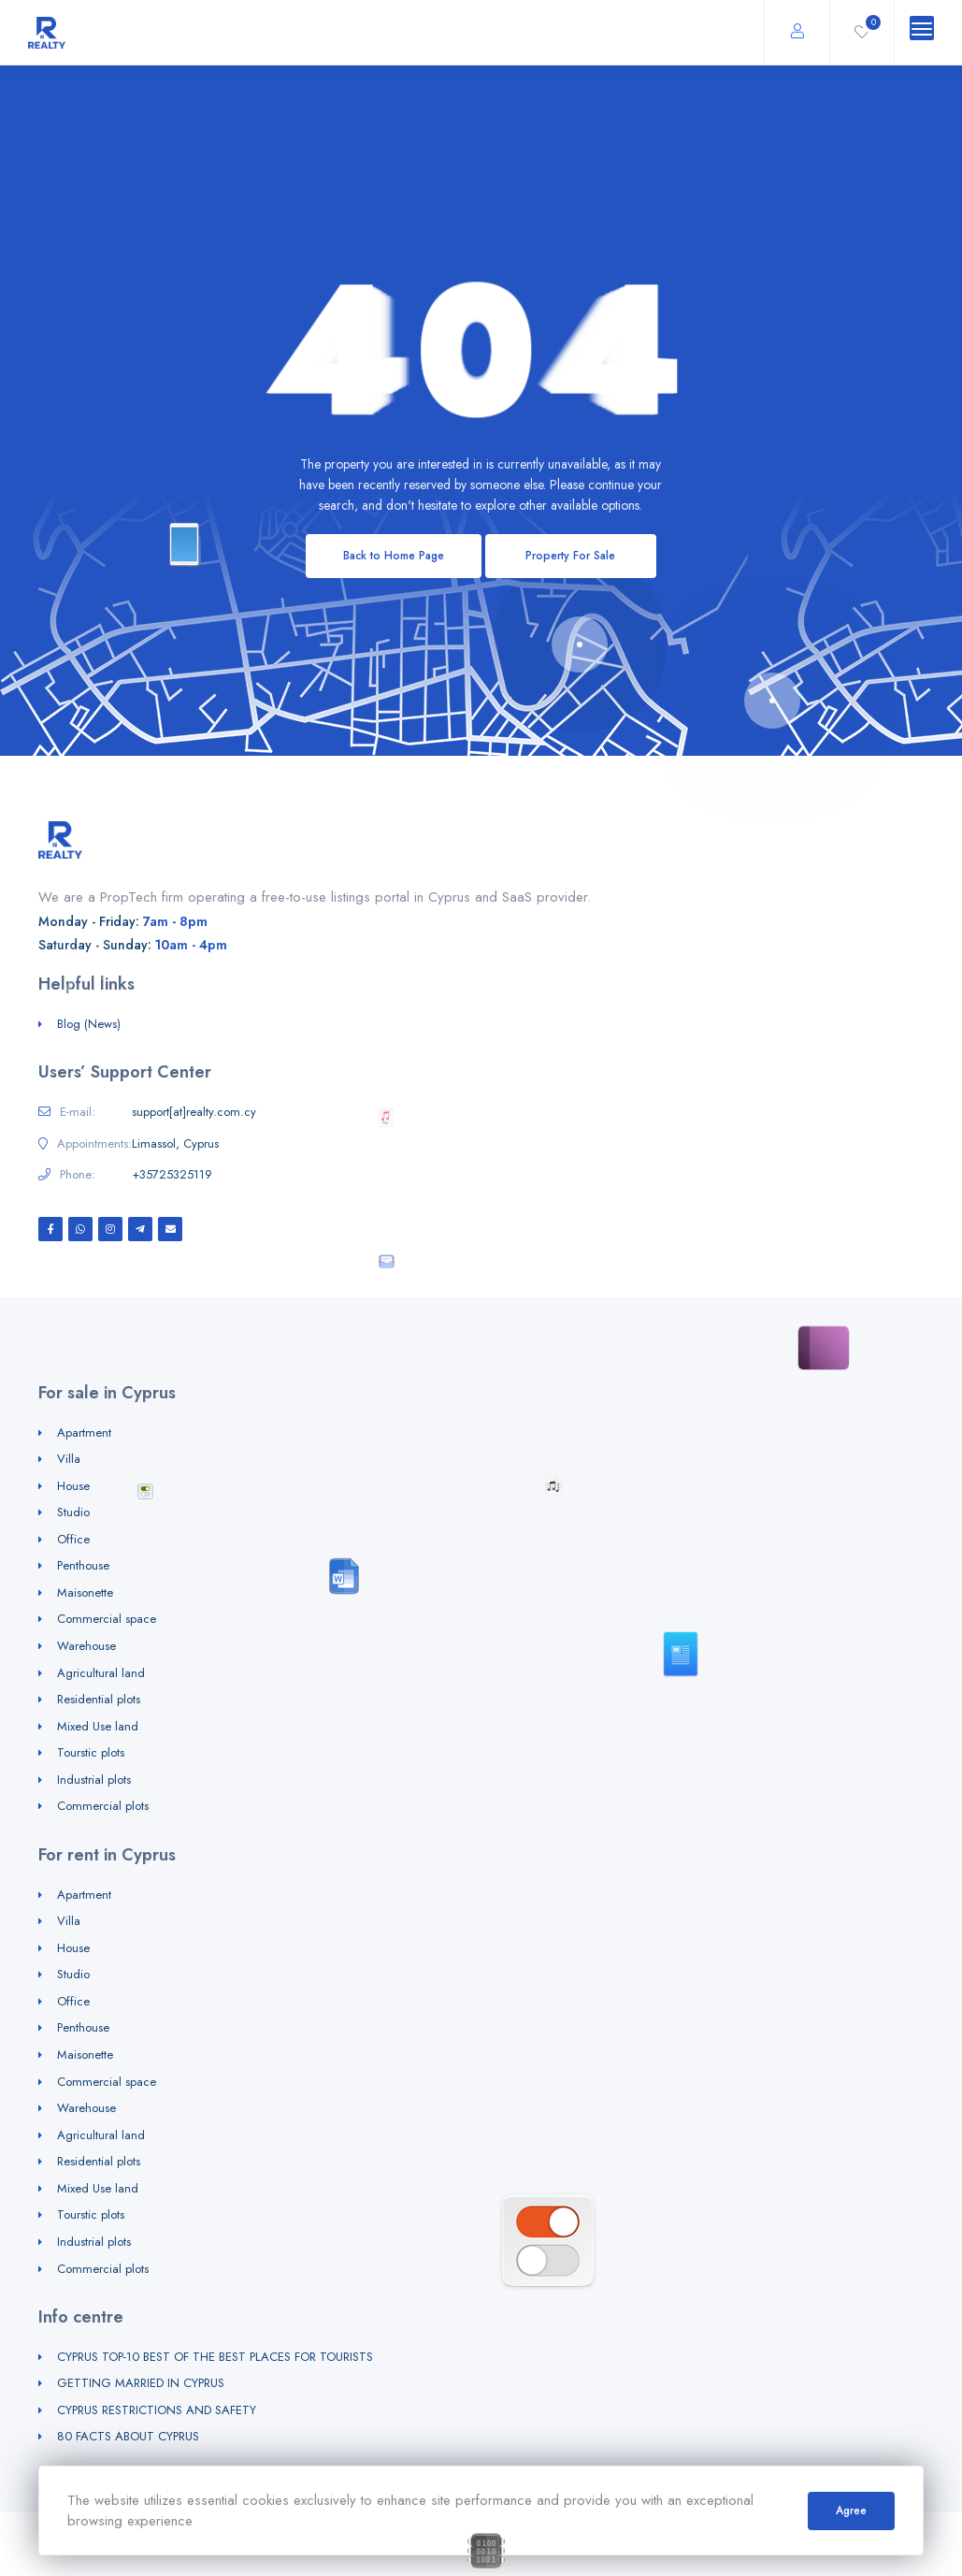 This screenshot has width=962, height=2576. I want to click on iPad Mini 3 device with cellular connectivity, so click(184, 541).